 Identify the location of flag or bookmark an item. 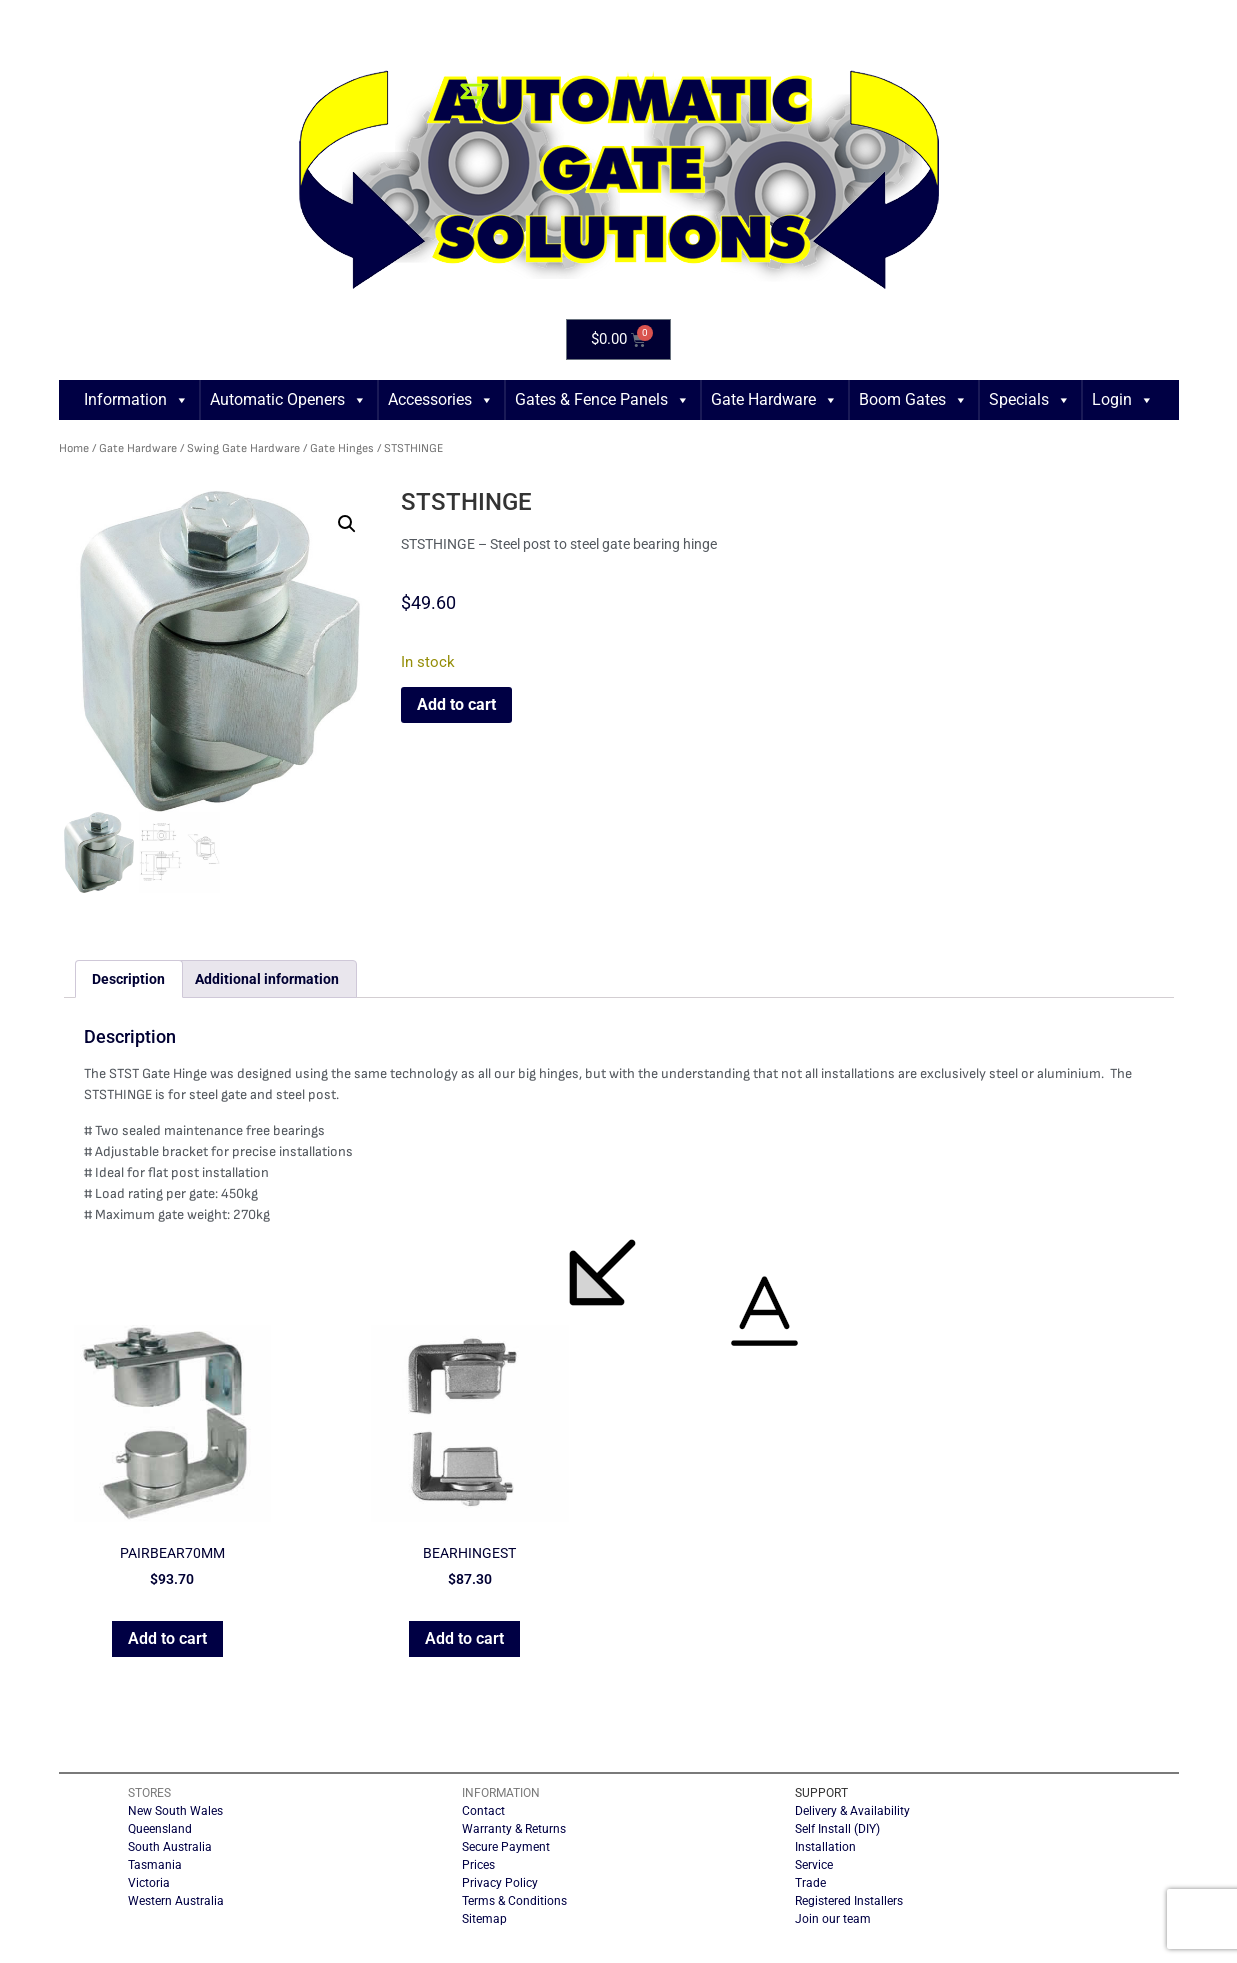
(473, 94).